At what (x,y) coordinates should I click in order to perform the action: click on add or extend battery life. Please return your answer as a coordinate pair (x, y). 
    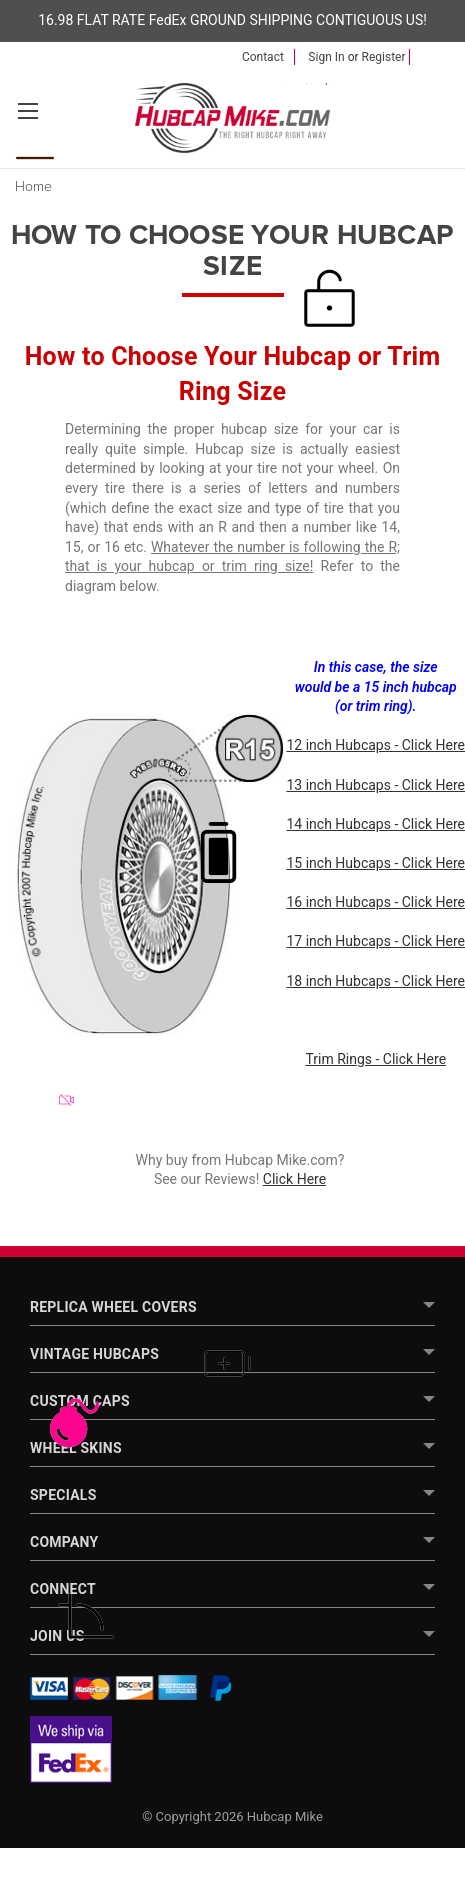
    Looking at the image, I should click on (226, 1363).